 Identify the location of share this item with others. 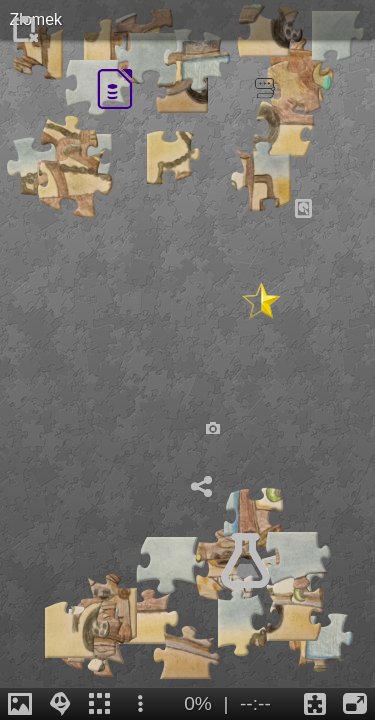
(201, 486).